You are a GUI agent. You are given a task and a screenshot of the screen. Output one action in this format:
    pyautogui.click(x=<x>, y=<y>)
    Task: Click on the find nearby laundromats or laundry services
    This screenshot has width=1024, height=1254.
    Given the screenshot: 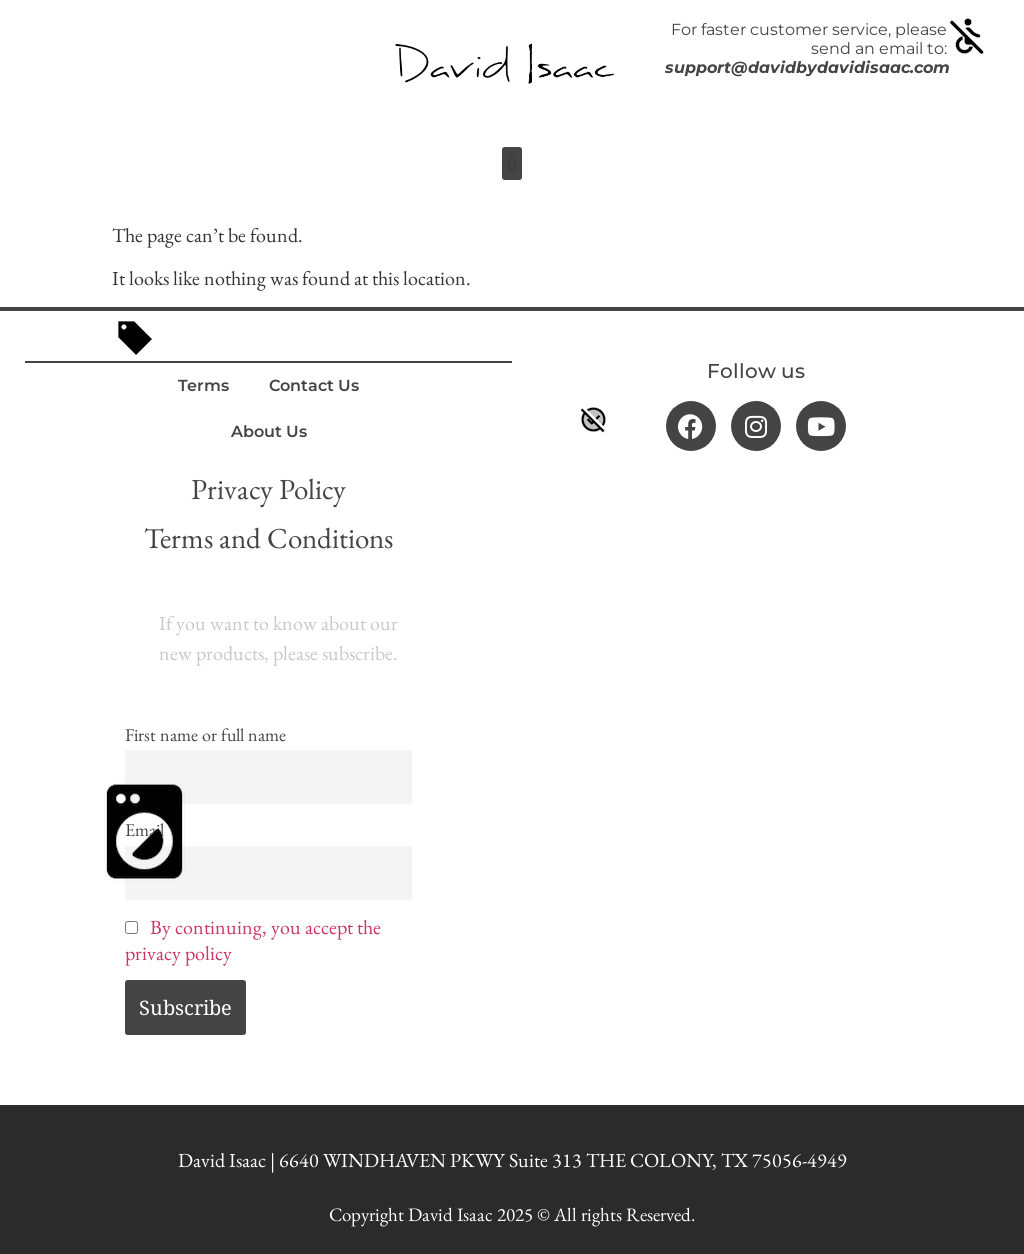 What is the action you would take?
    pyautogui.click(x=144, y=831)
    